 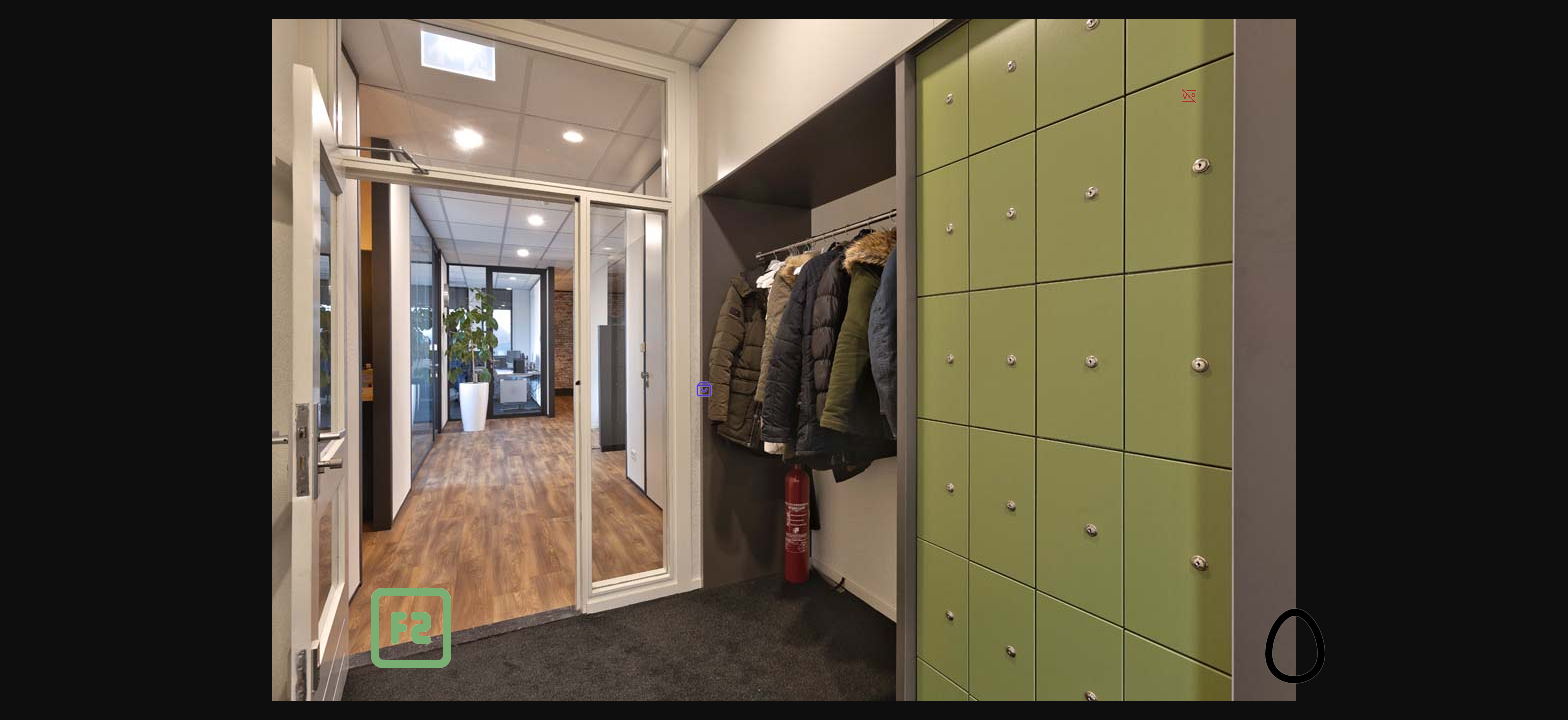 I want to click on toggle F2 function key shortcut, so click(x=411, y=628).